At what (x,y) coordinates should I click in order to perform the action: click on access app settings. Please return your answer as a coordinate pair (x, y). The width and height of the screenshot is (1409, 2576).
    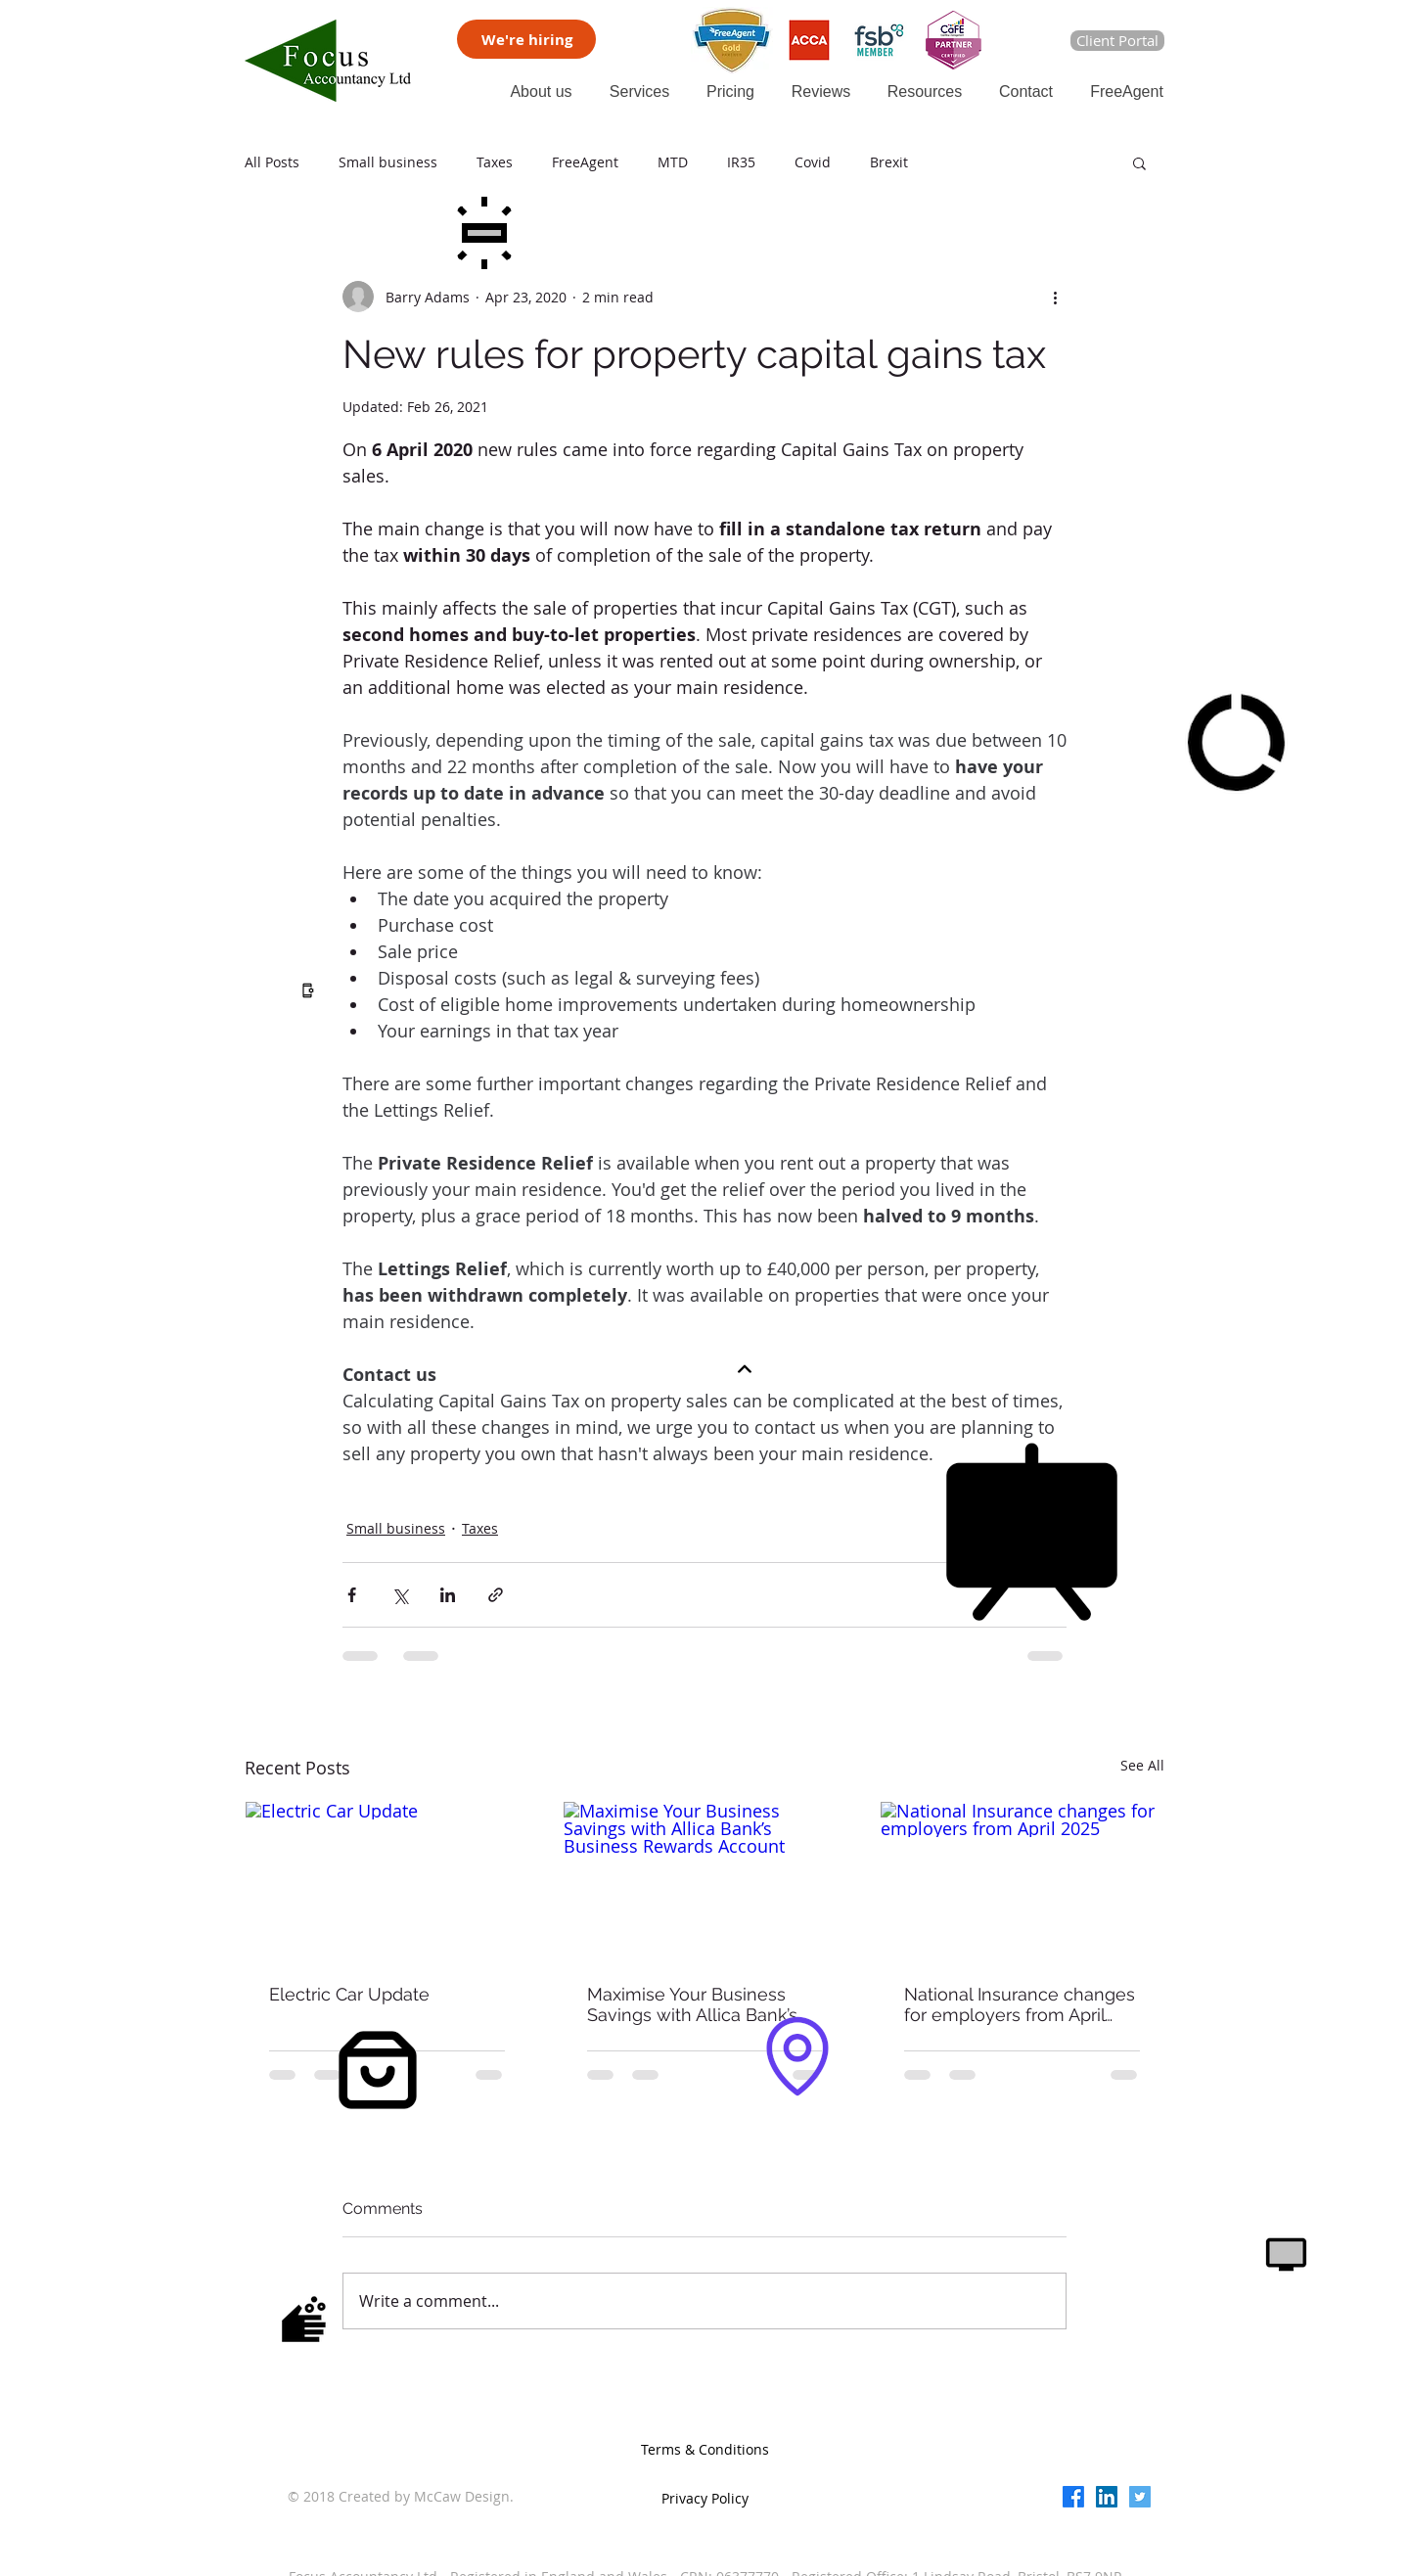
    Looking at the image, I should click on (307, 990).